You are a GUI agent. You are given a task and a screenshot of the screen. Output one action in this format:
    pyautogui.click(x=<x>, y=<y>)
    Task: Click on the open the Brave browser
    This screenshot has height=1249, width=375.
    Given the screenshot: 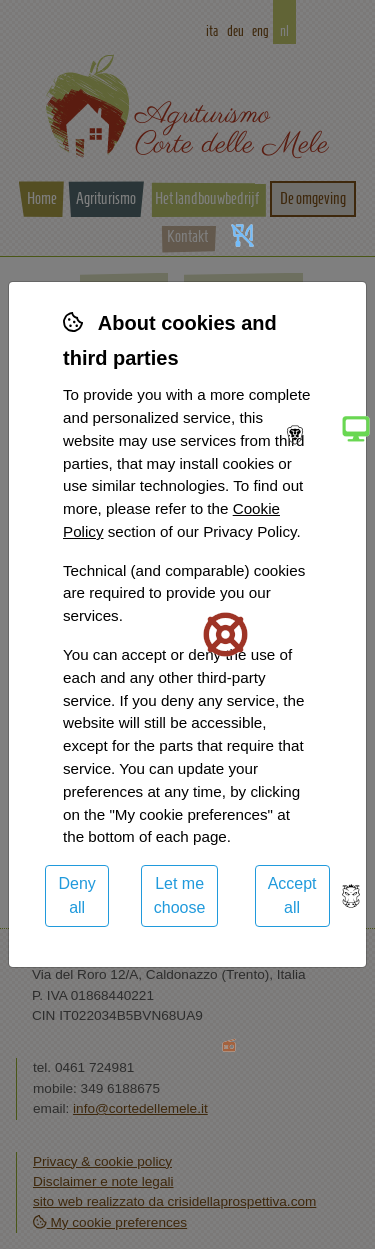 What is the action you would take?
    pyautogui.click(x=295, y=435)
    